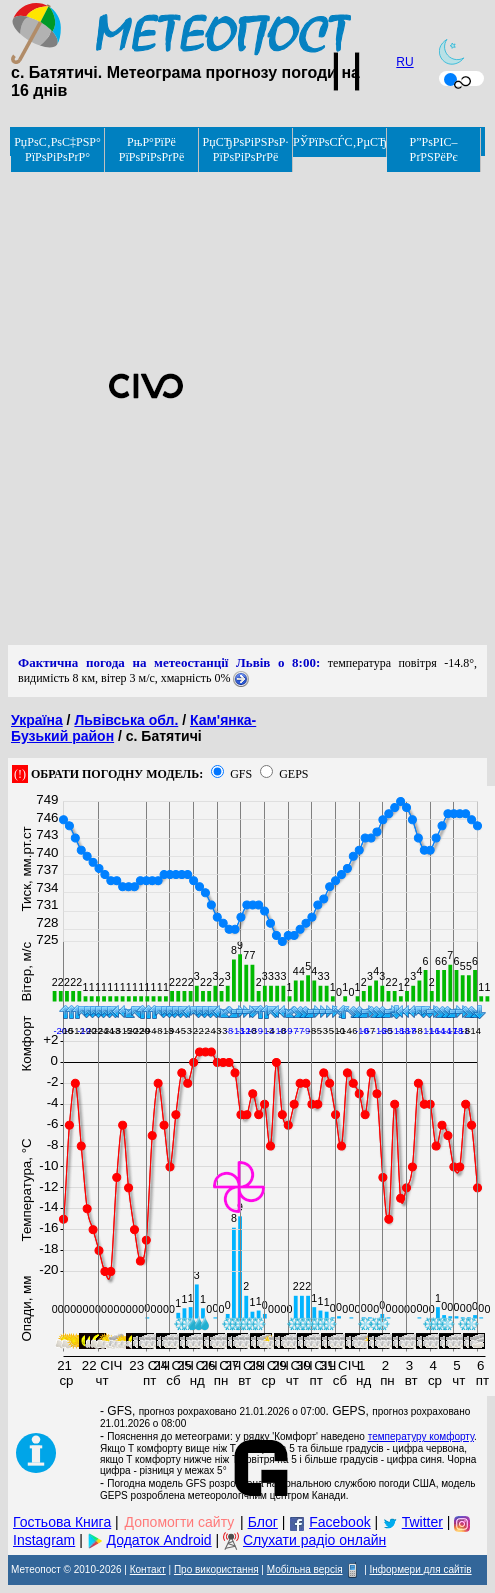 The image size is (495, 1593). What do you see at coordinates (146, 386) in the screenshot?
I see `civo cloud platform logo` at bounding box center [146, 386].